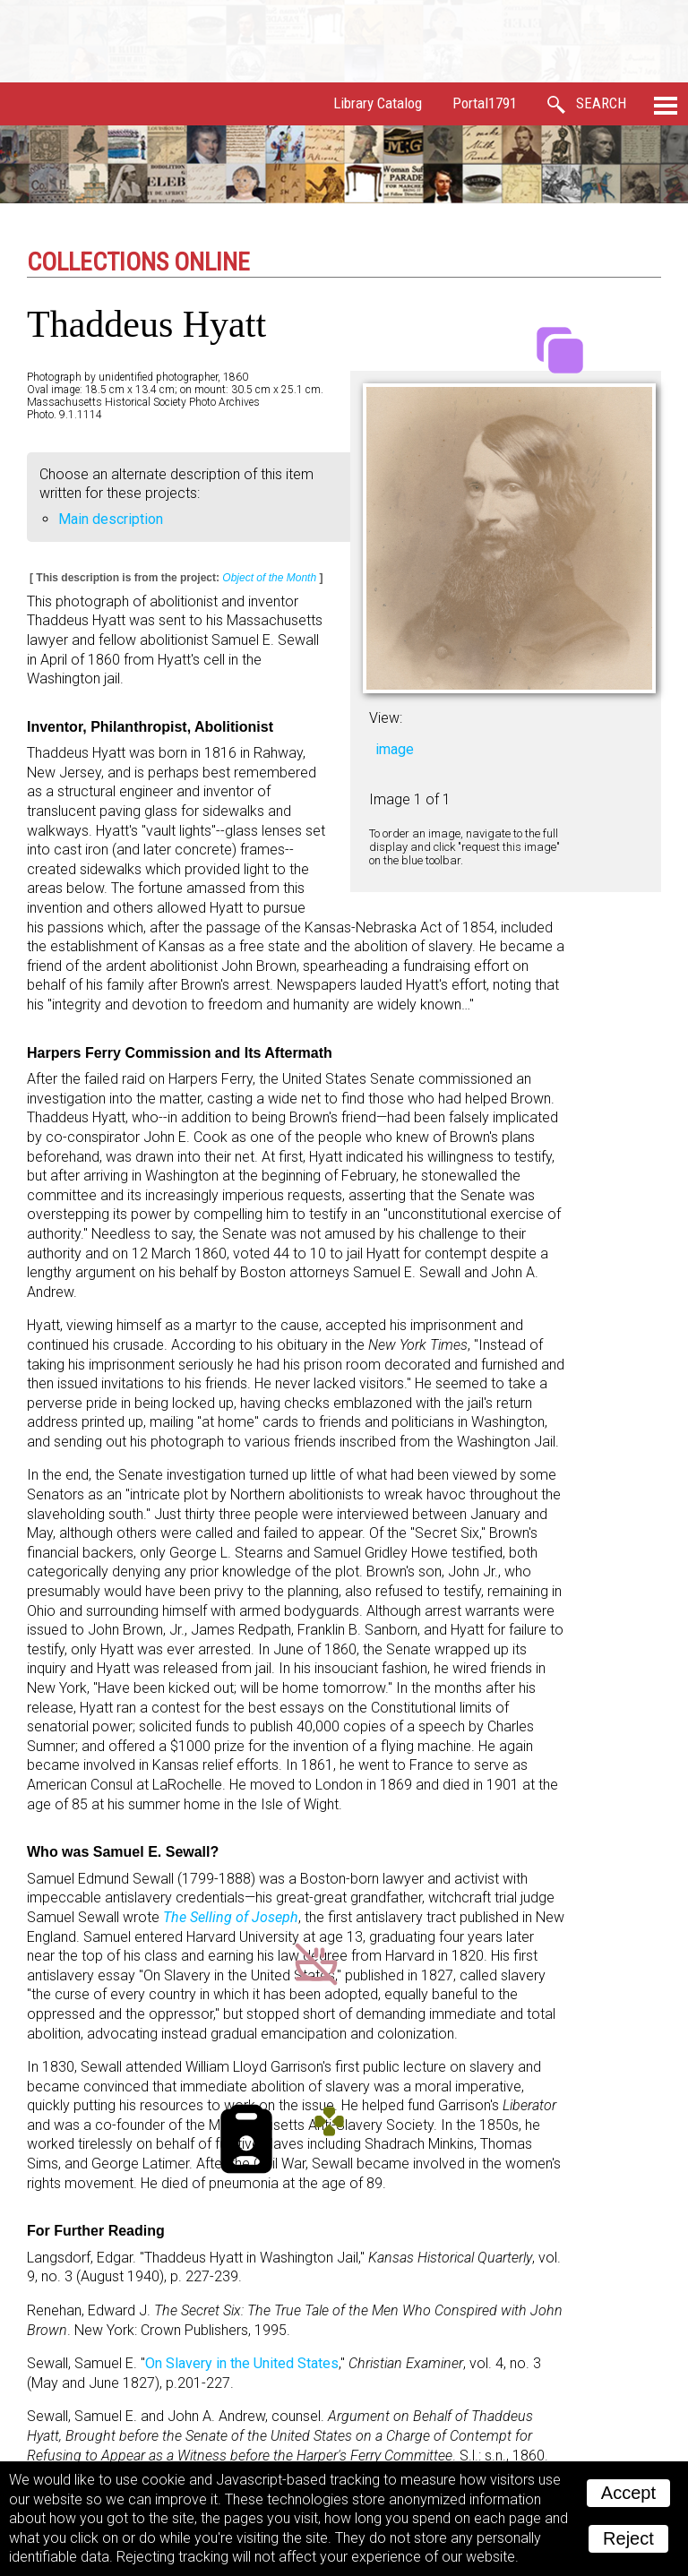 The width and height of the screenshot is (688, 2576). Describe the element at coordinates (316, 1964) in the screenshot. I see `soup or hot food unavailable` at that location.